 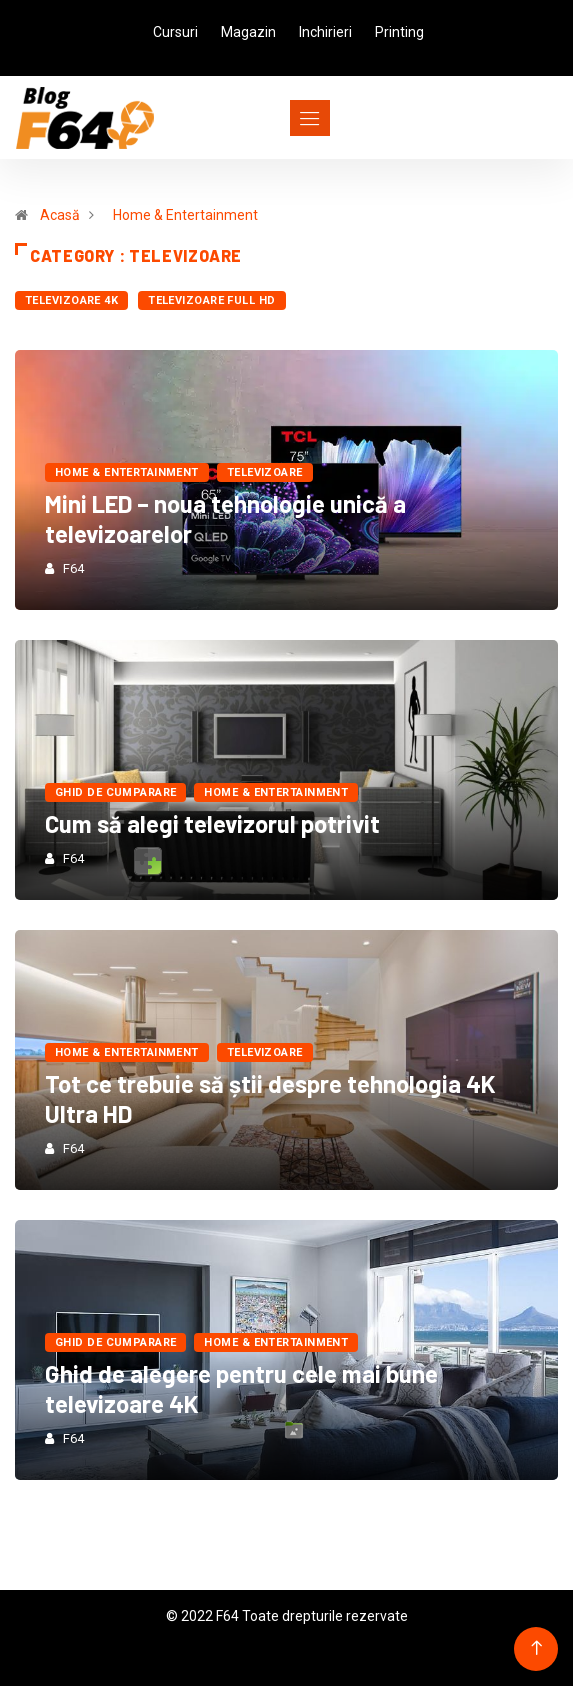 I want to click on open pictures folder, so click(x=294, y=1430).